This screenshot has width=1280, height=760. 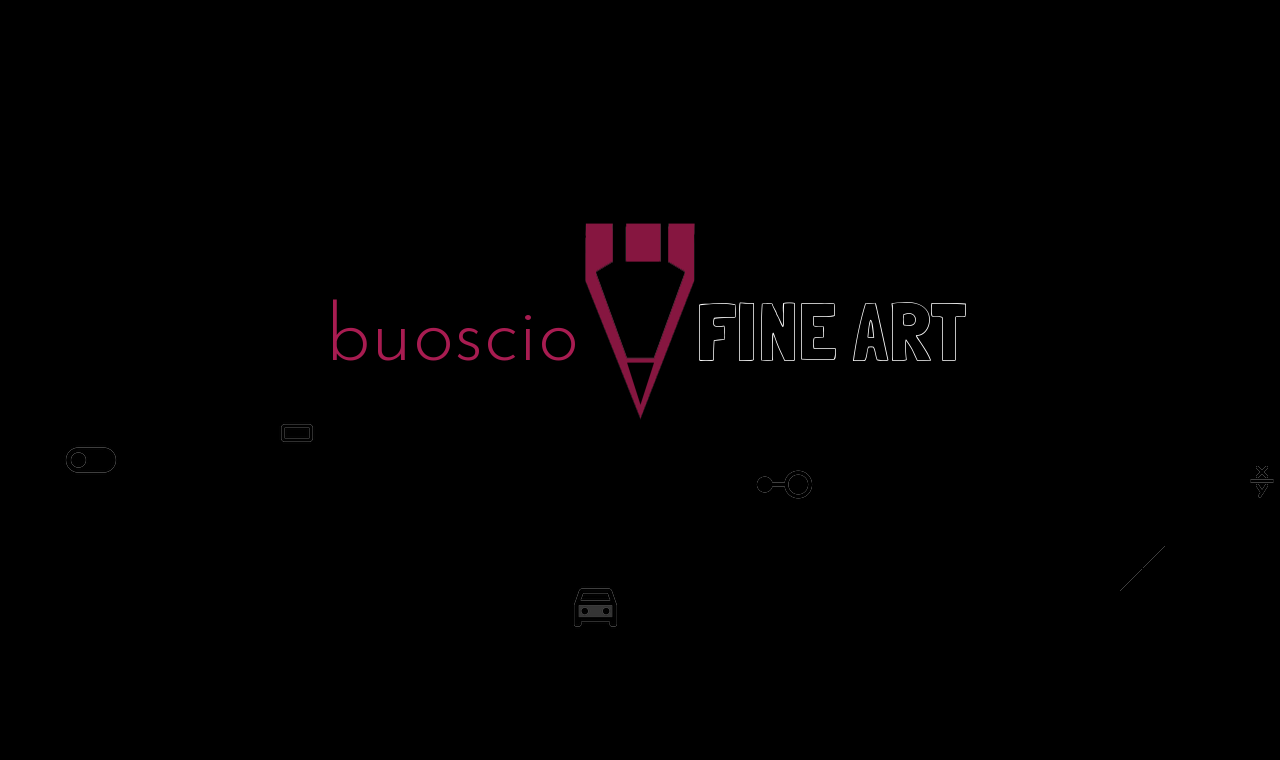 What do you see at coordinates (1262, 481) in the screenshot?
I see `perform division calculation` at bounding box center [1262, 481].